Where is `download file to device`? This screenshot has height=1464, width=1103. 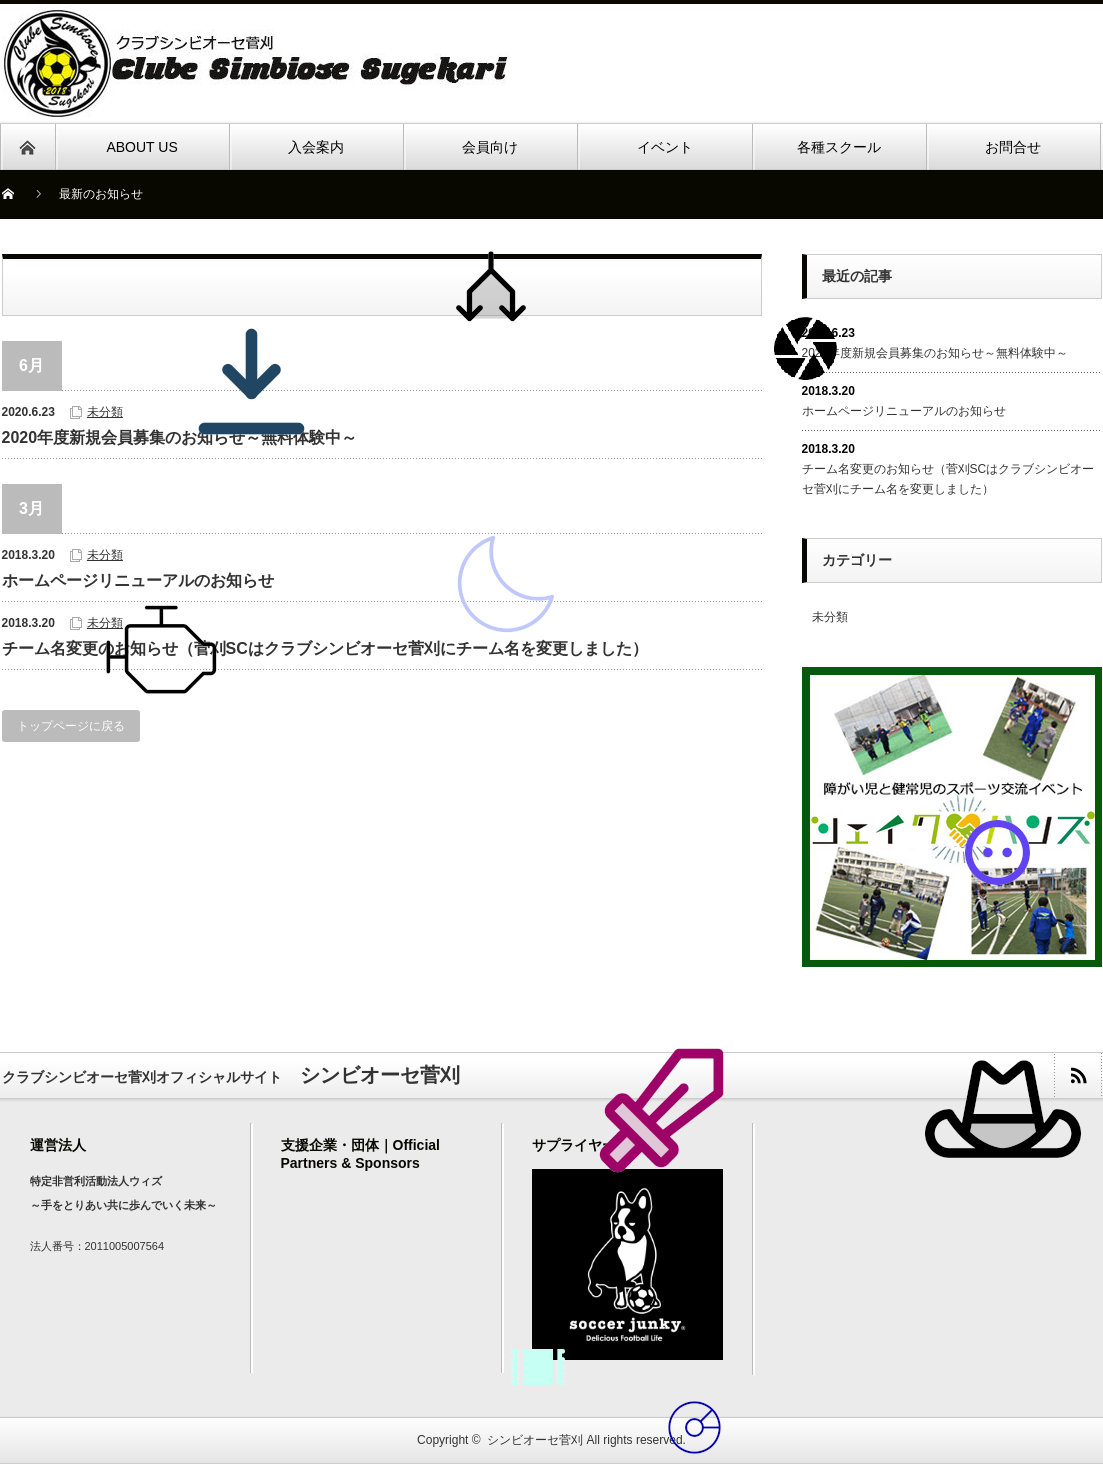 download file to device is located at coordinates (251, 381).